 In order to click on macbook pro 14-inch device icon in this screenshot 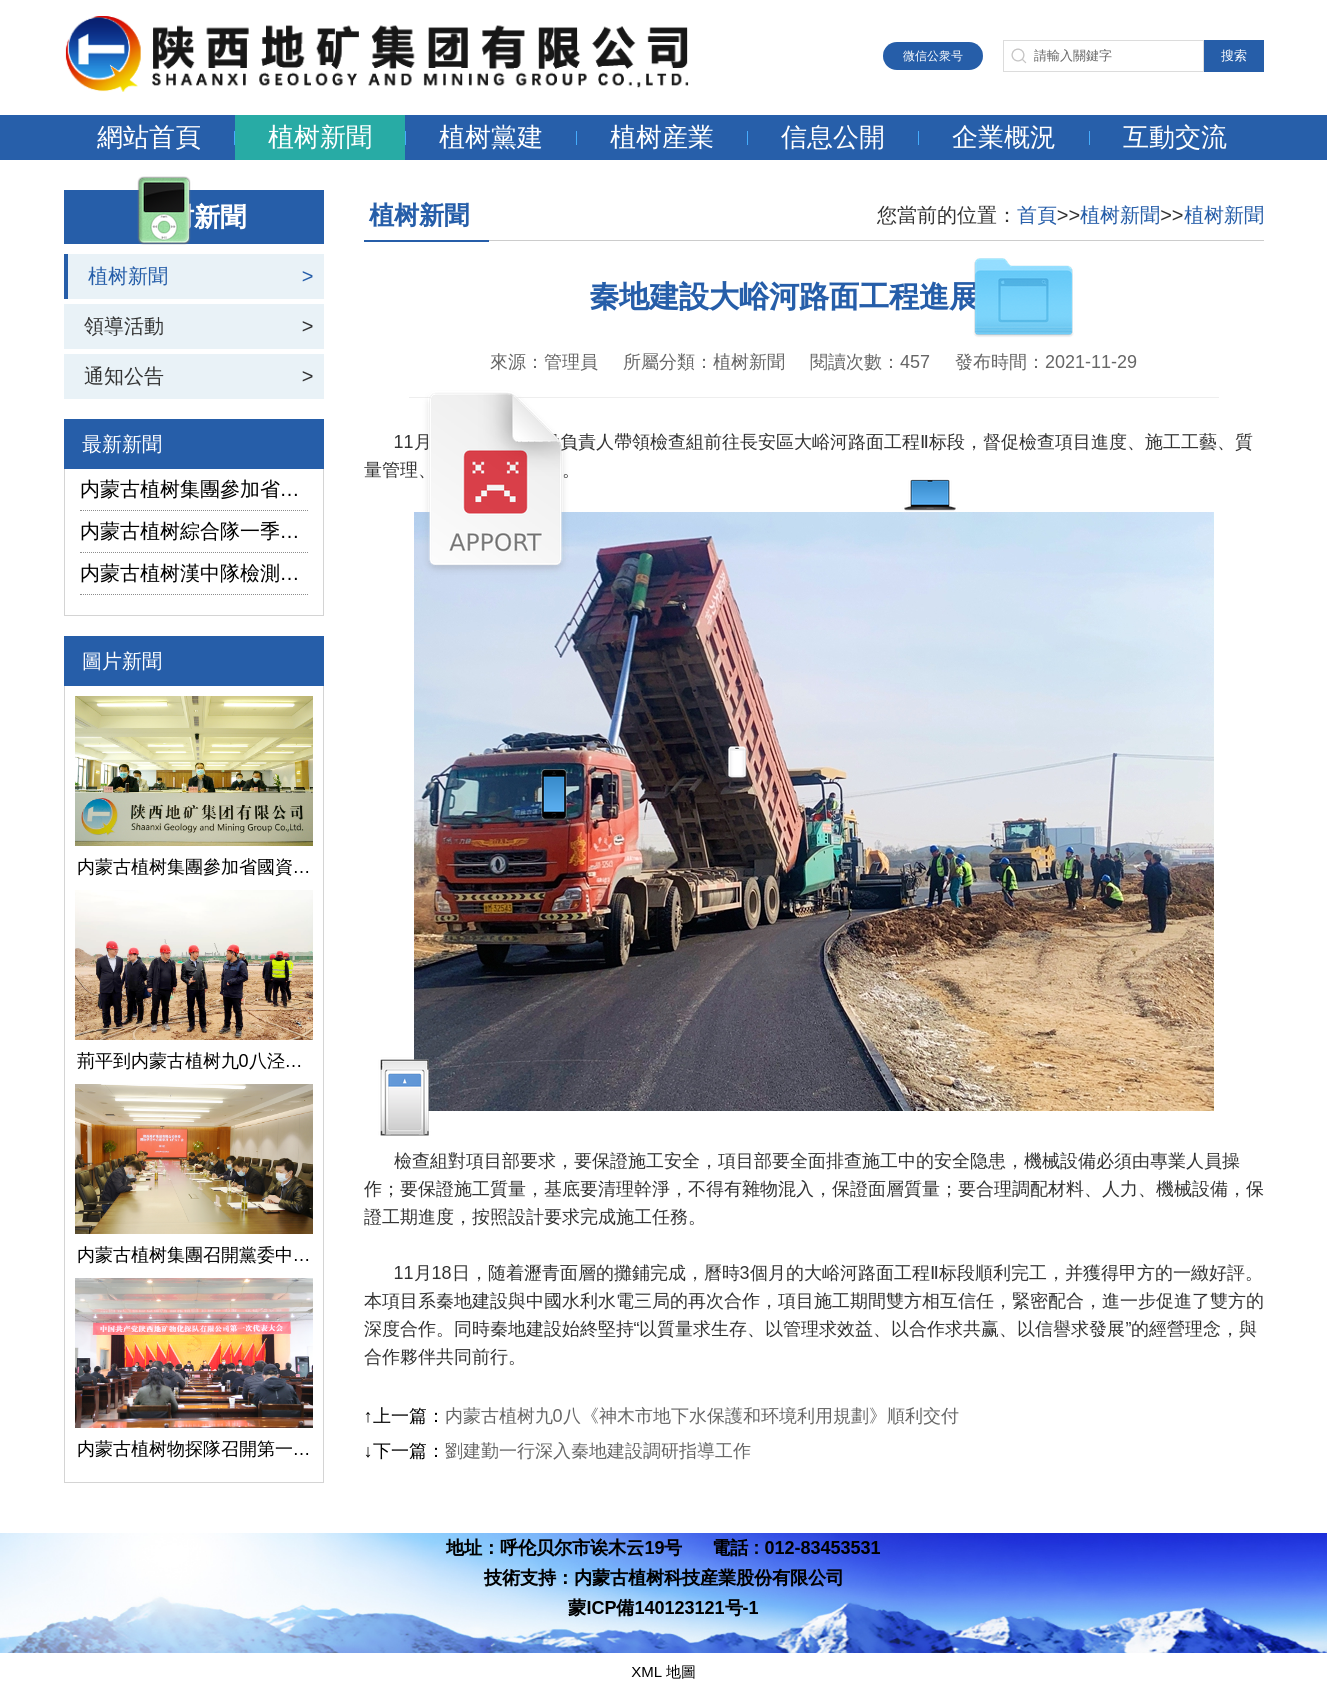, I will do `click(930, 491)`.